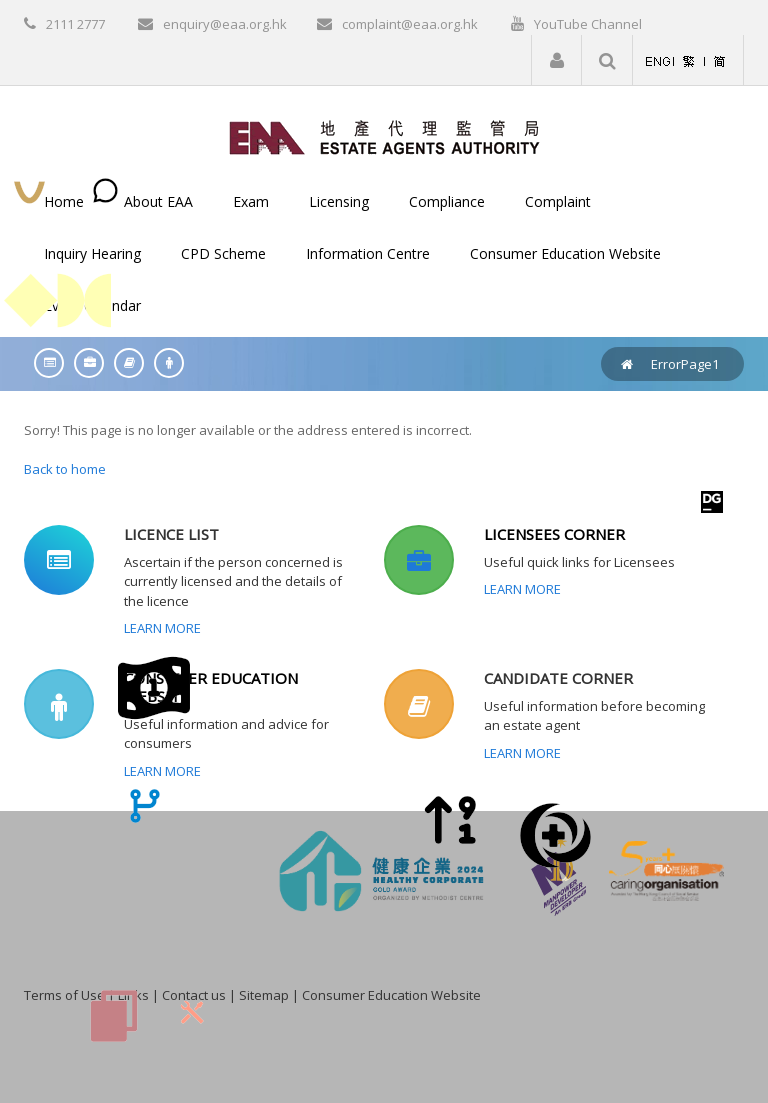 The image size is (768, 1103). Describe the element at coordinates (192, 1012) in the screenshot. I see `access settings or configuration options` at that location.